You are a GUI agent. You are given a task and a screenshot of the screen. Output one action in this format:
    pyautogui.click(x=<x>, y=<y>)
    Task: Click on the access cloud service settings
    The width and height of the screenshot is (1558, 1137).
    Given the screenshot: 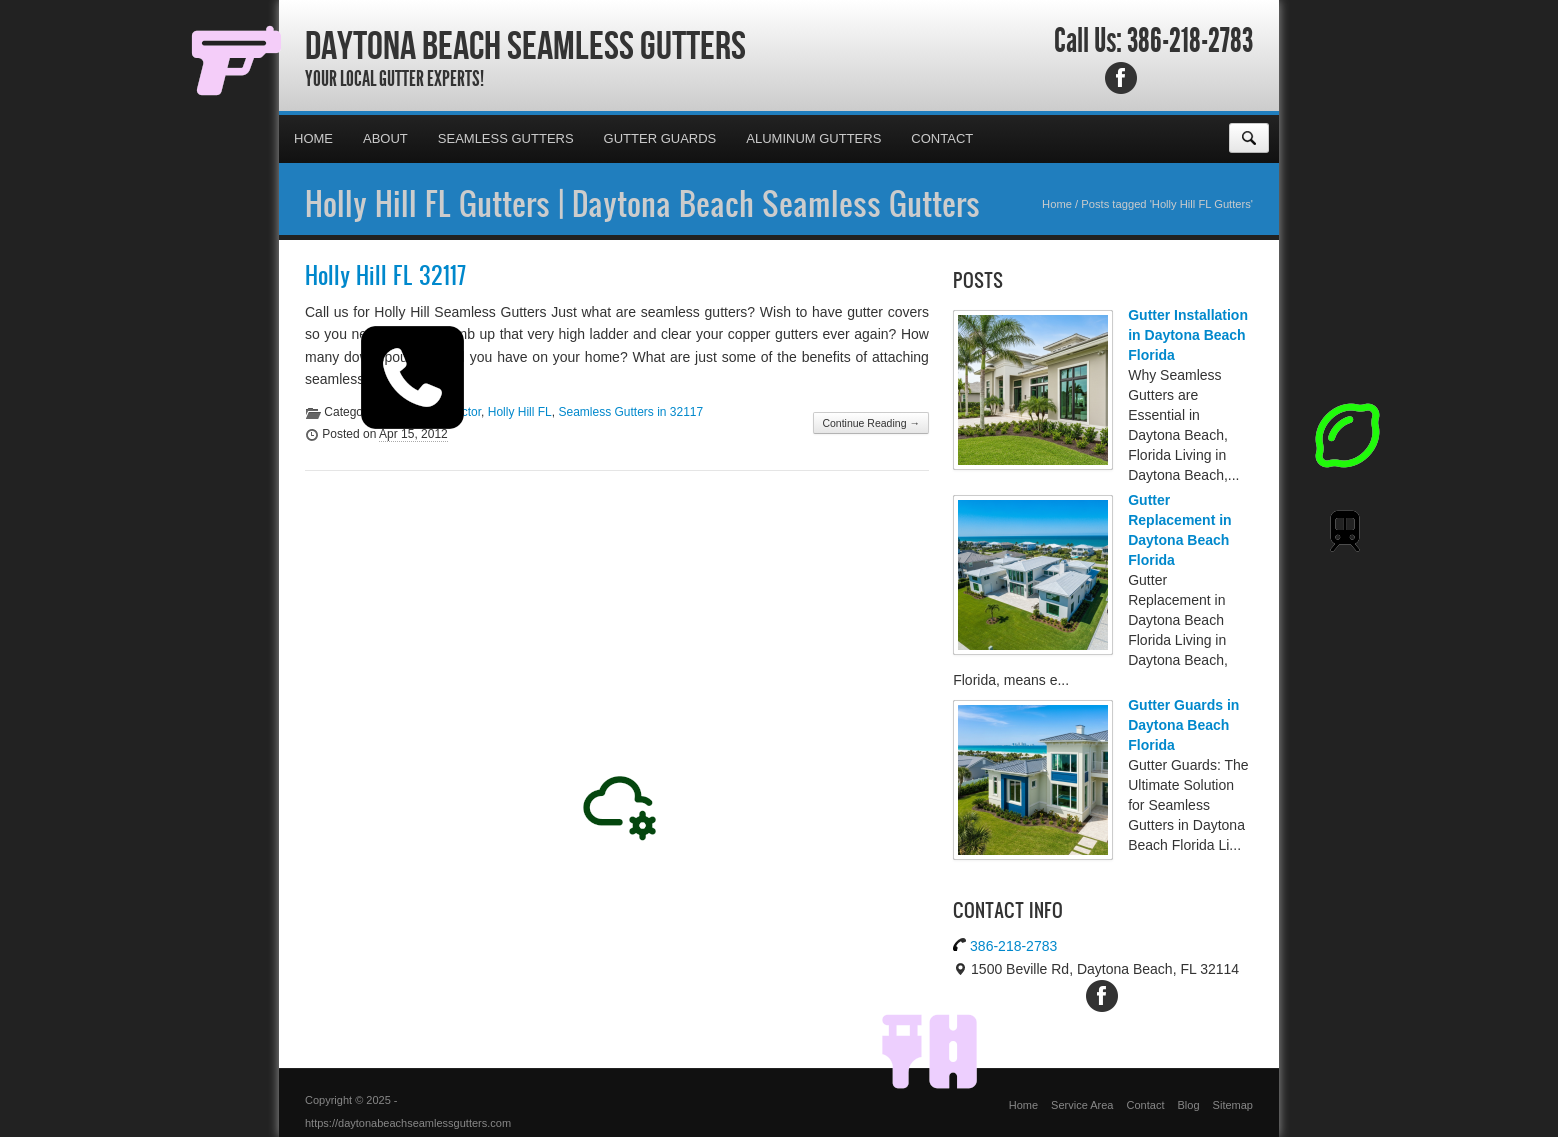 What is the action you would take?
    pyautogui.click(x=619, y=802)
    